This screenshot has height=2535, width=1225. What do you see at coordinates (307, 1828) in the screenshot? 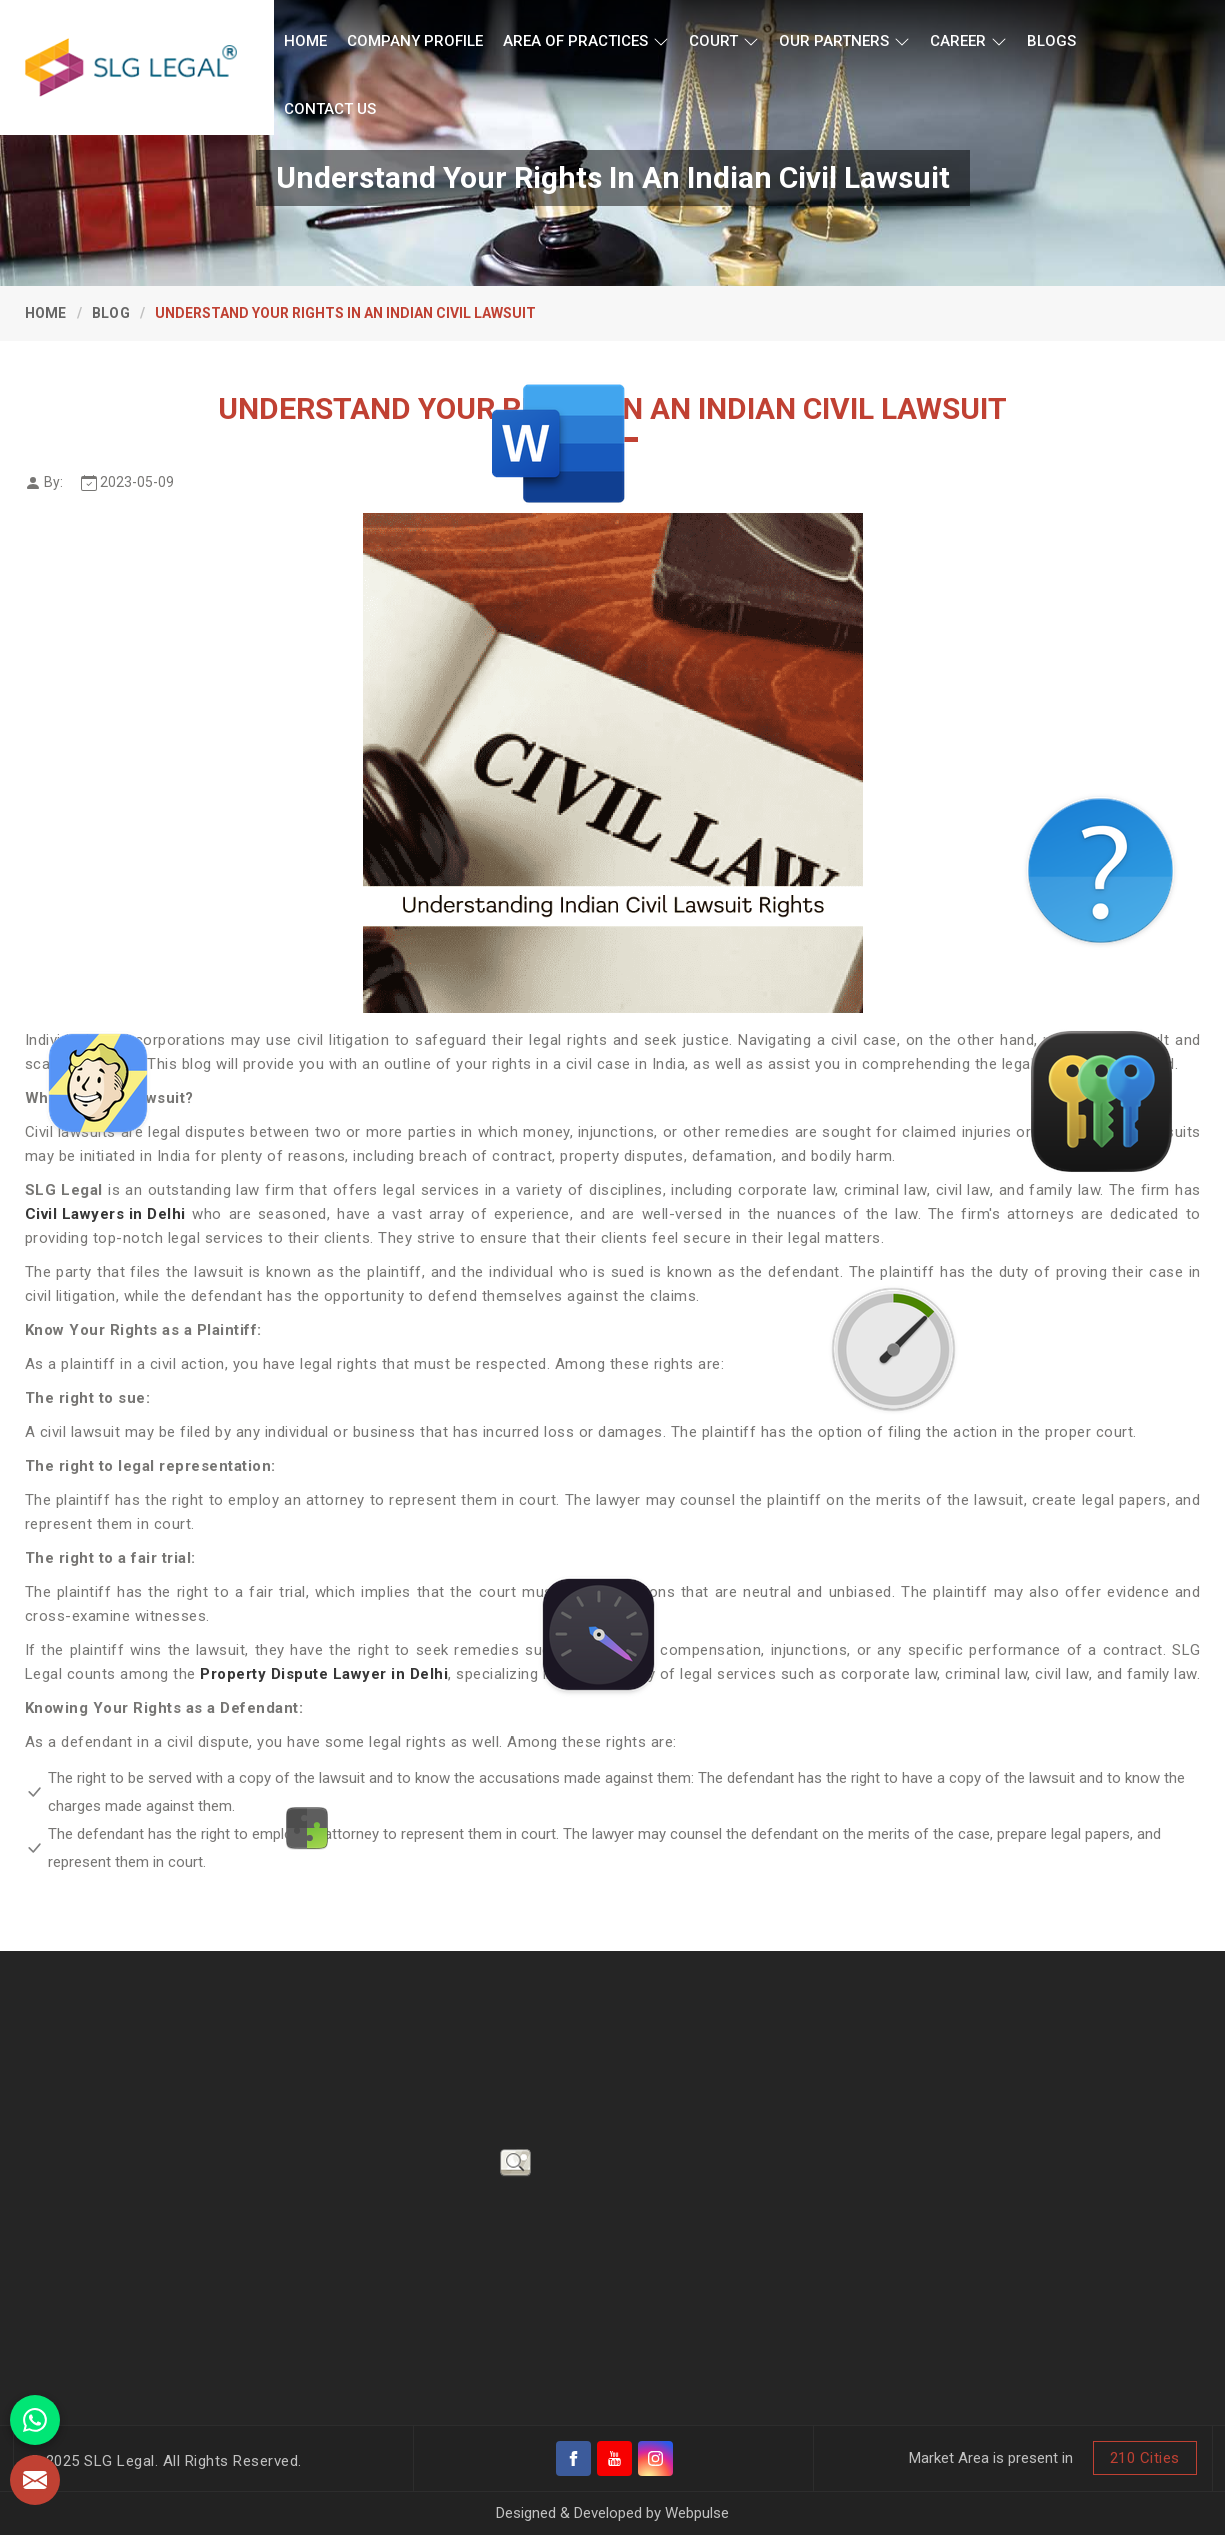
I see `open extension manager app` at bounding box center [307, 1828].